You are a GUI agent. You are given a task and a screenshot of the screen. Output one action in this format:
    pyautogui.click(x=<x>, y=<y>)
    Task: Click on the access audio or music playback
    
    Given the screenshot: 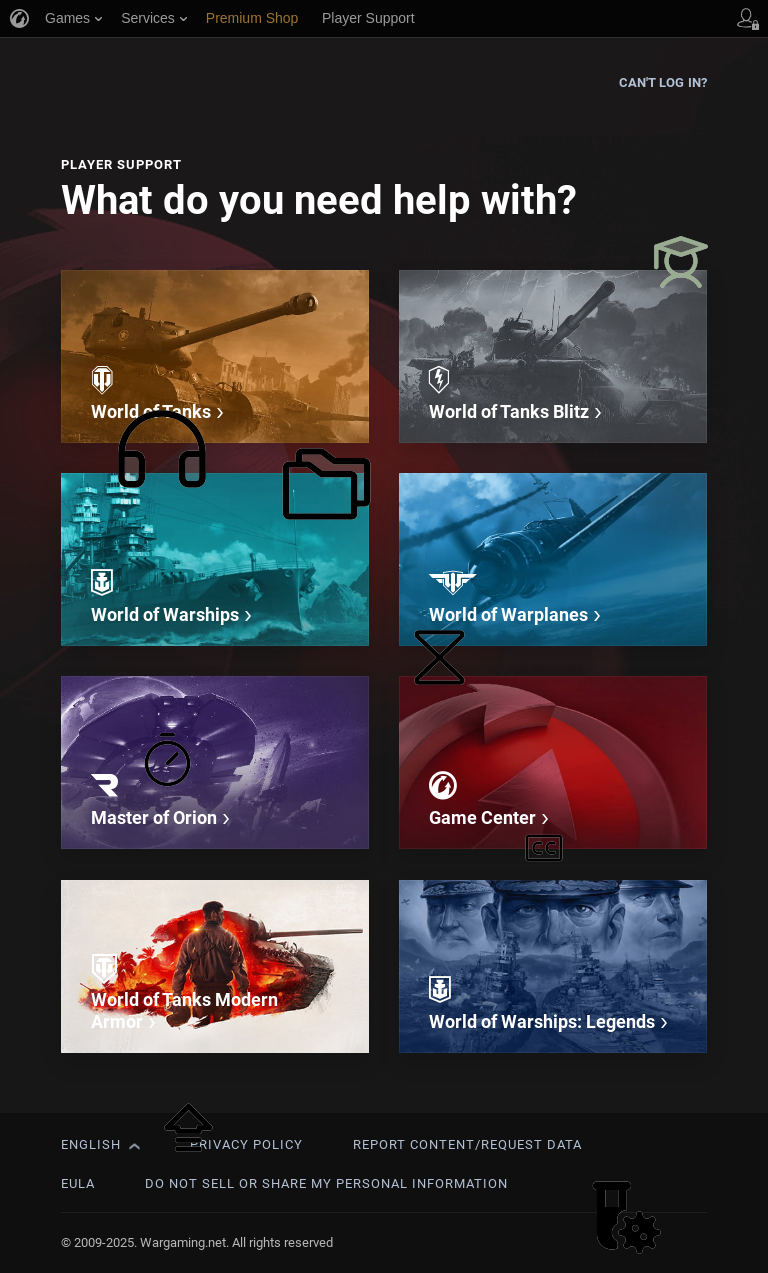 What is the action you would take?
    pyautogui.click(x=162, y=454)
    